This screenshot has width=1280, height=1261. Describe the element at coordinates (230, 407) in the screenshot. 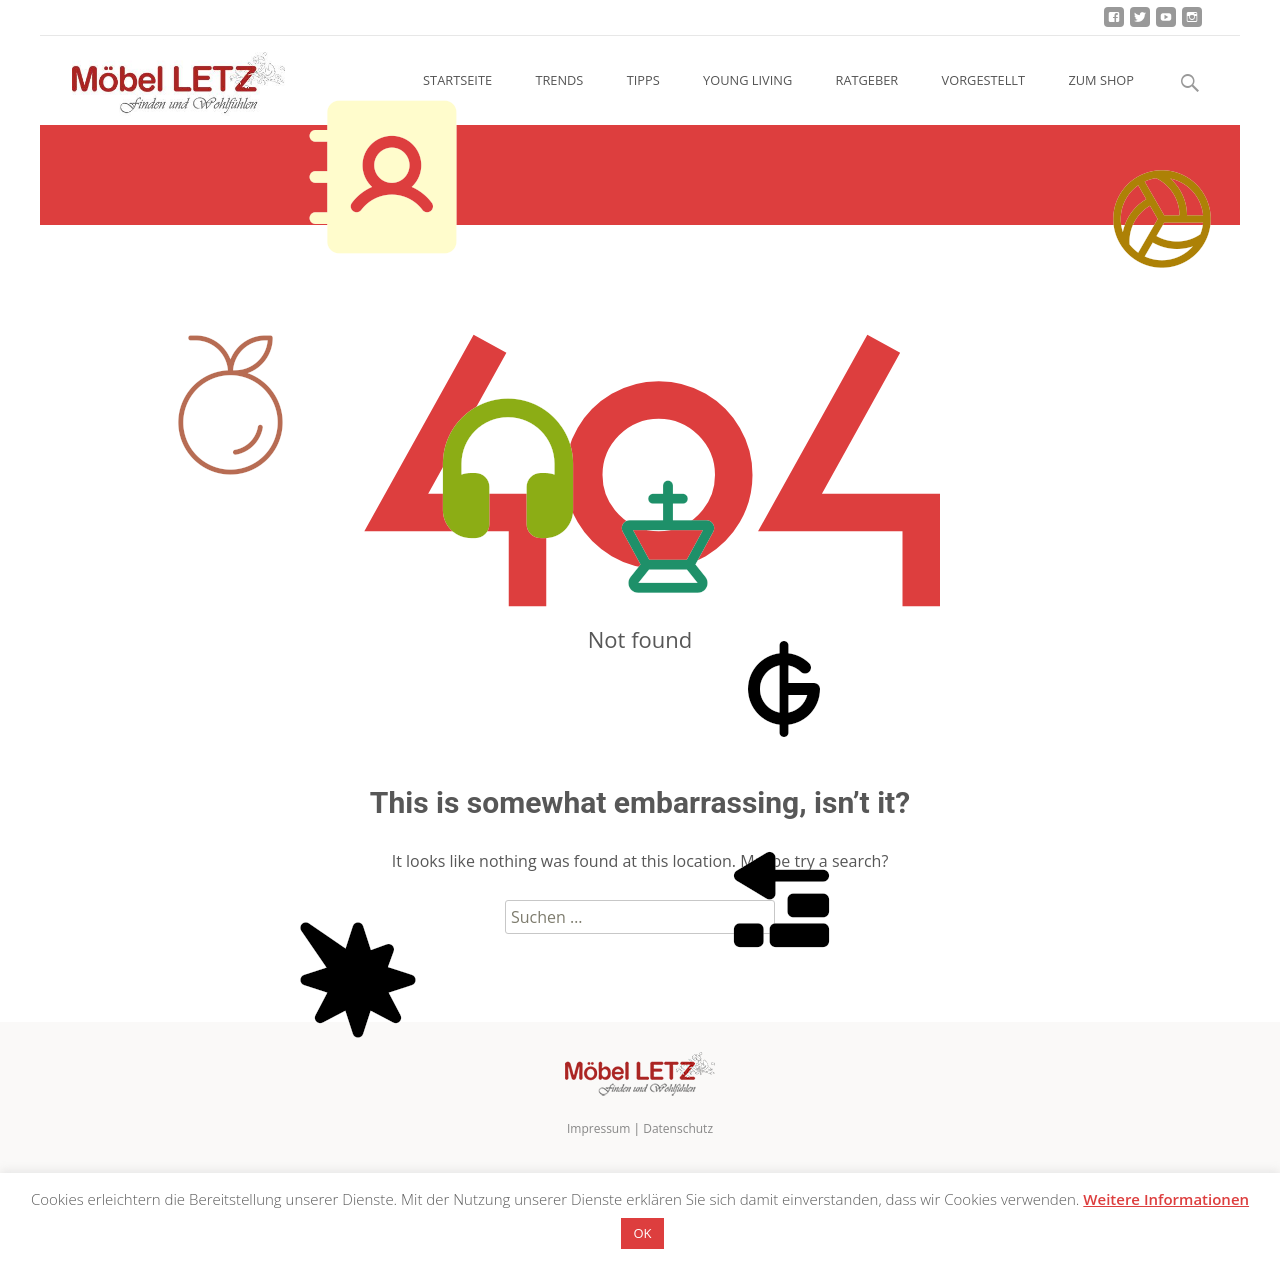

I see `select orange flavor or citrus option` at that location.